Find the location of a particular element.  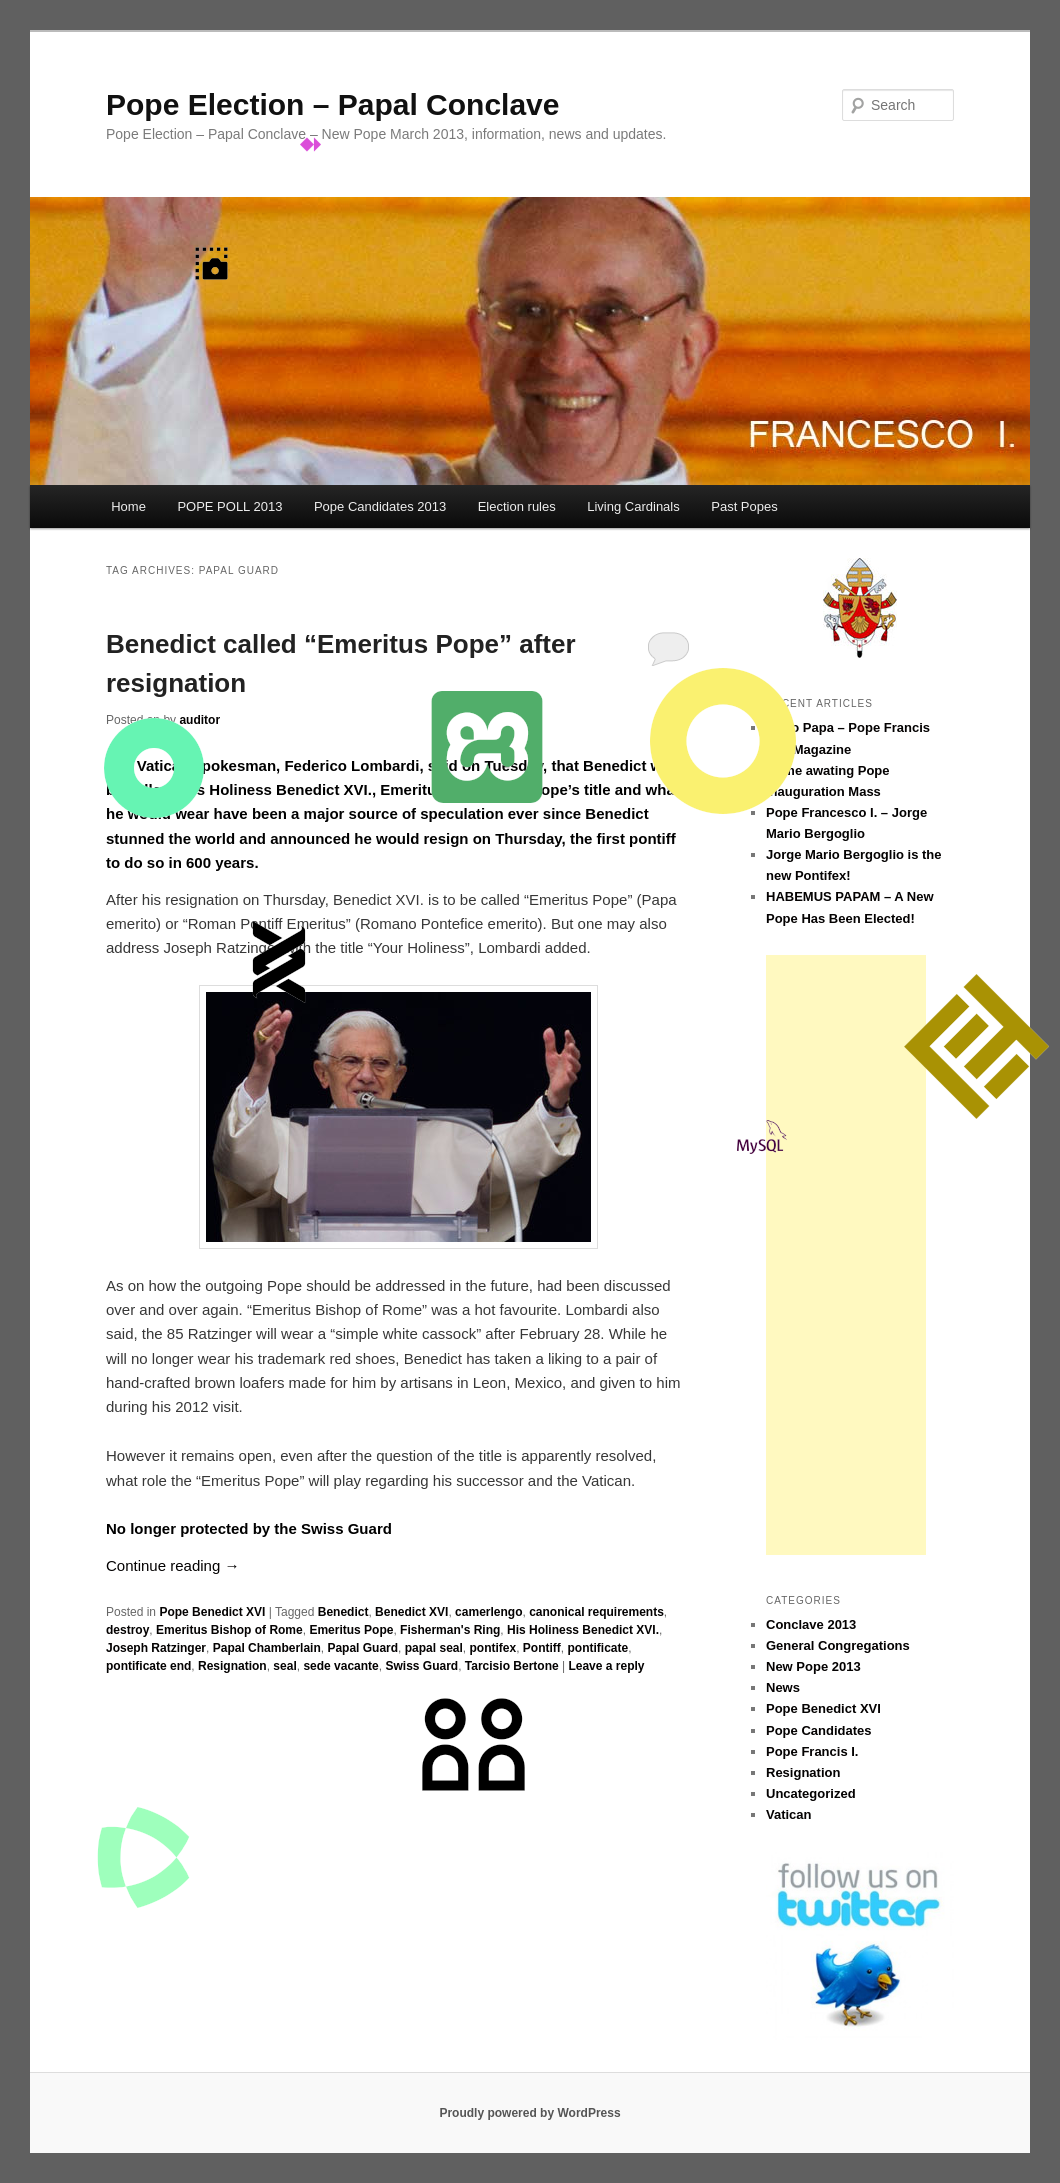

view group members is located at coordinates (473, 1744).